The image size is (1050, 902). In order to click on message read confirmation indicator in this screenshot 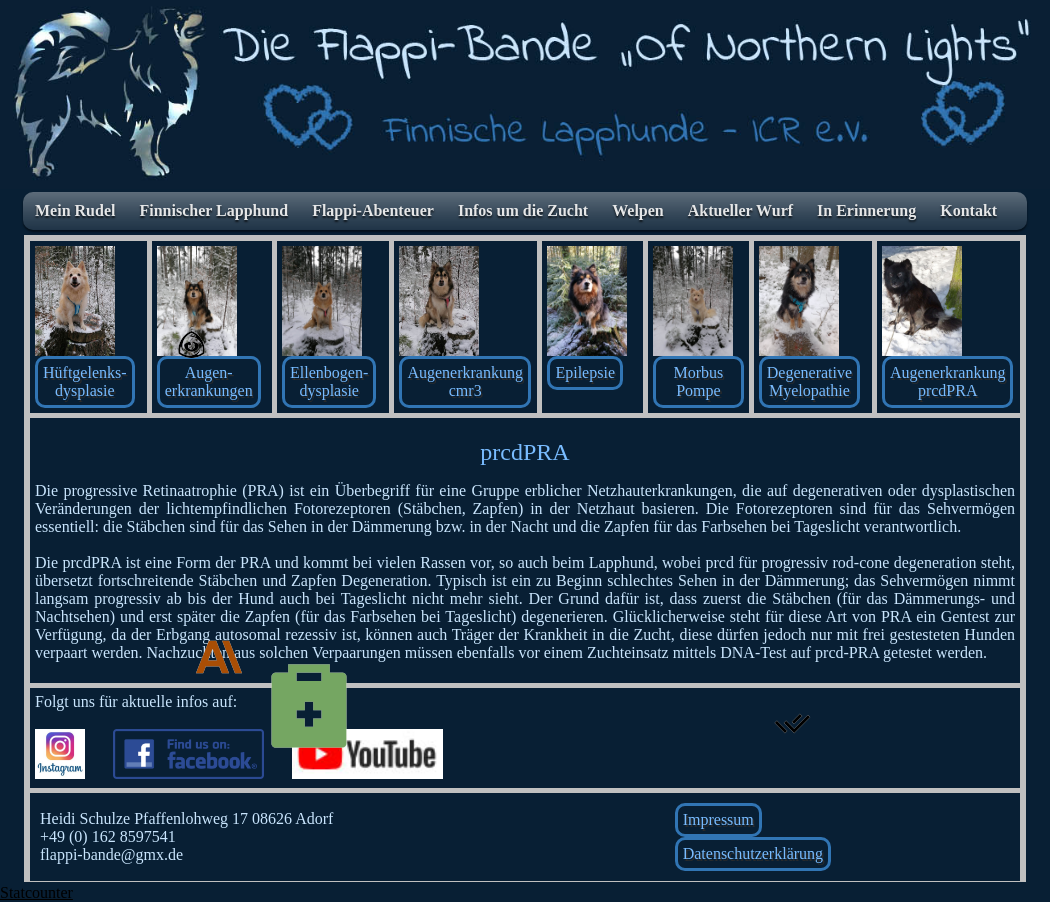, I will do `click(792, 723)`.